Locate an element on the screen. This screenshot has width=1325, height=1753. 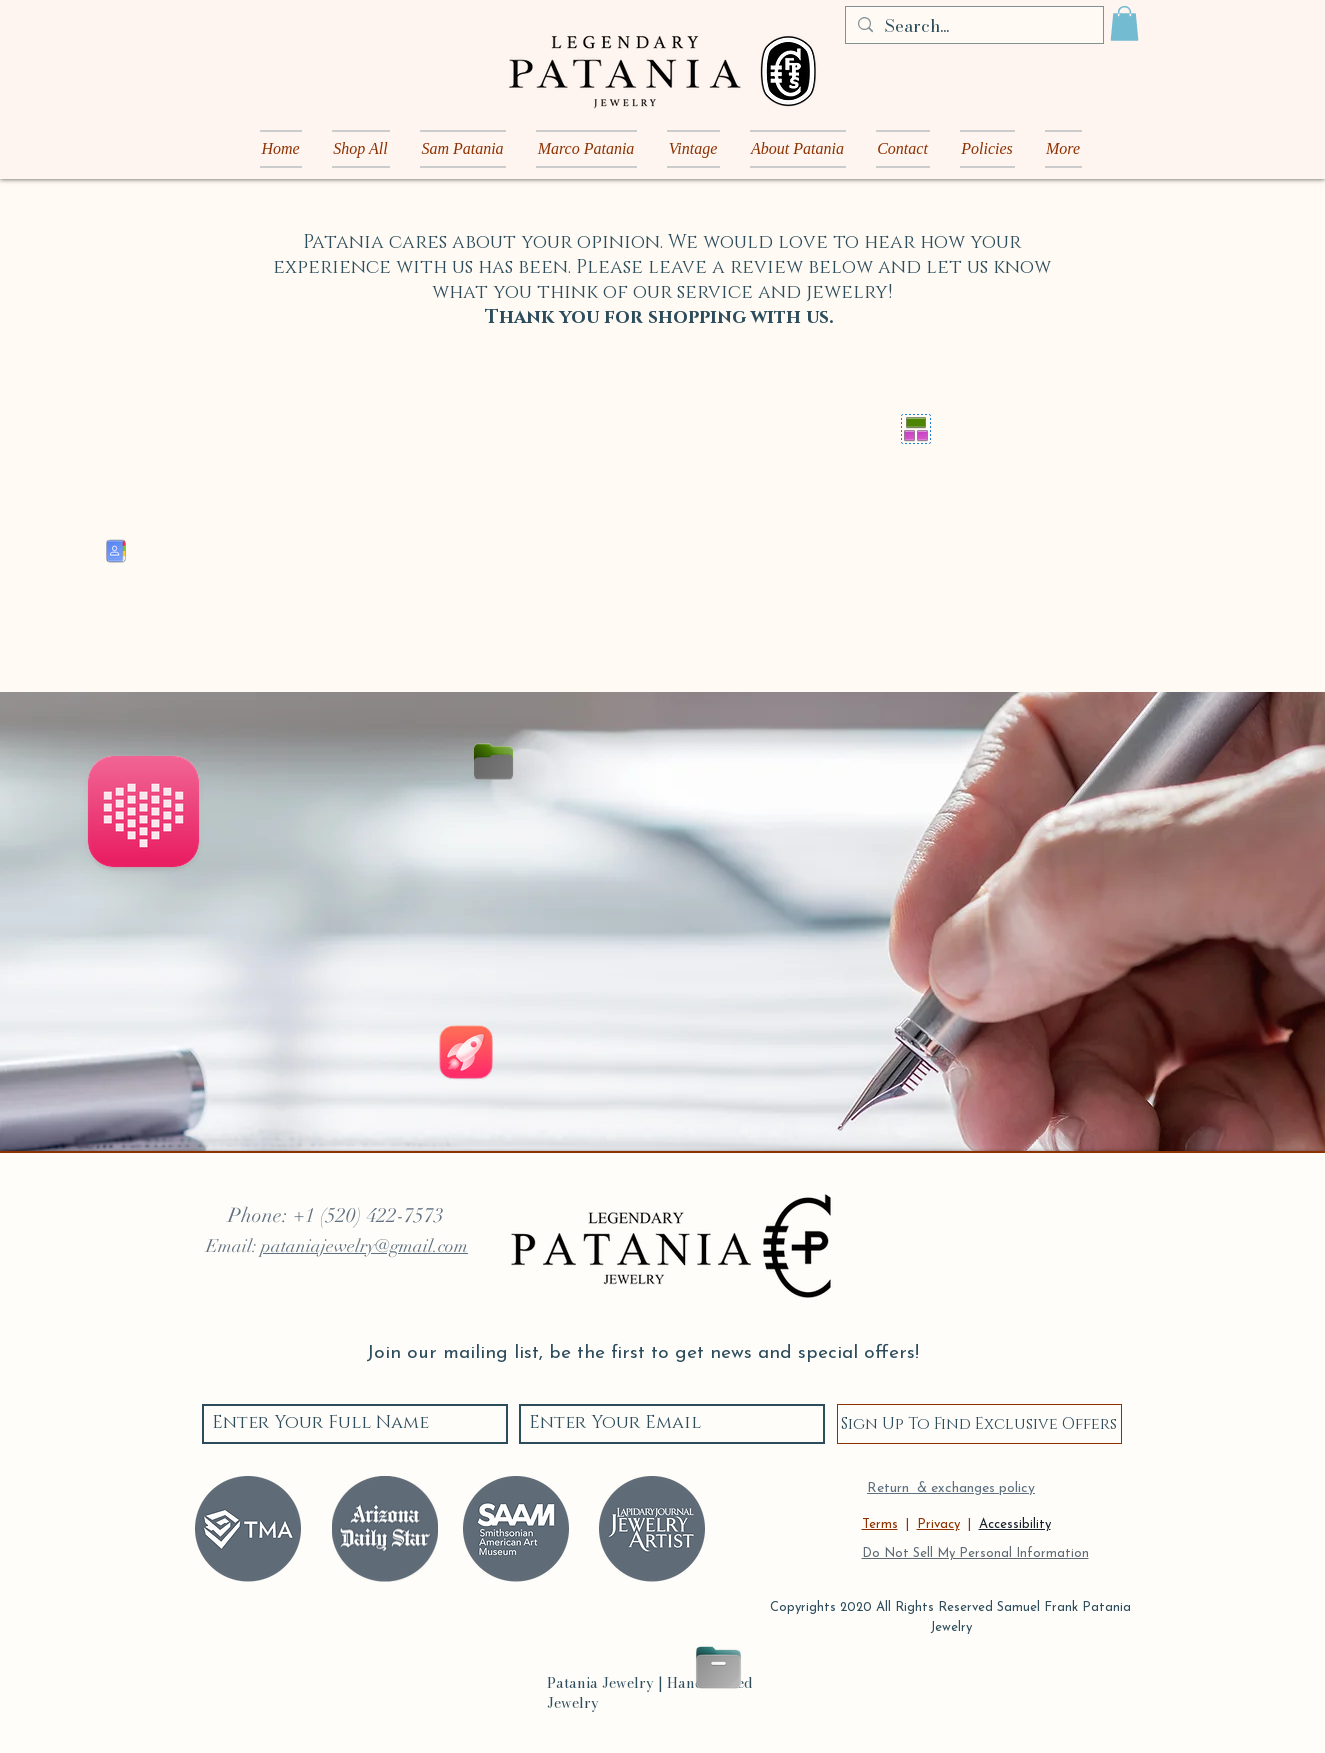
open contacts or address book app is located at coordinates (116, 551).